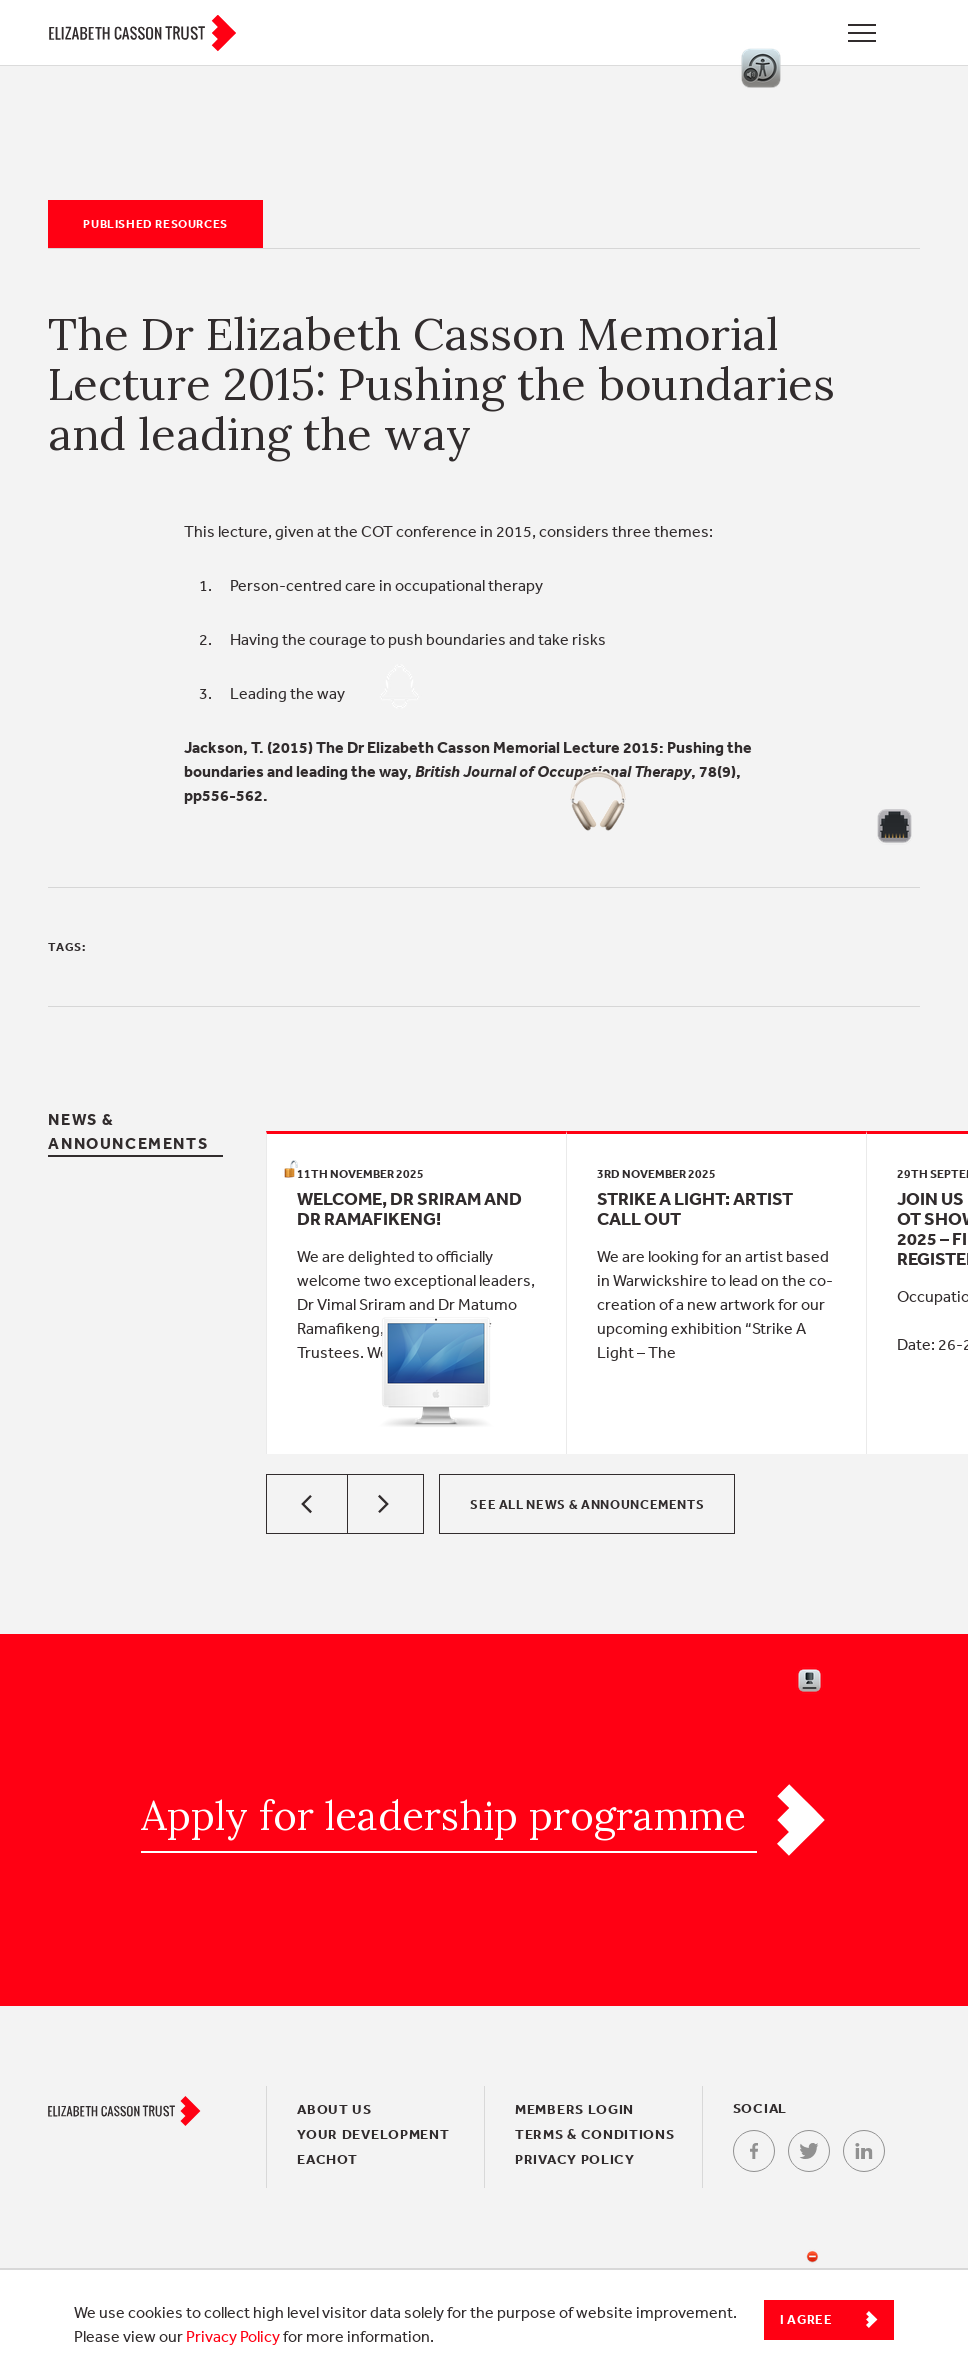 Image resolution: width=968 pixels, height=2378 pixels. Describe the element at coordinates (436, 1365) in the screenshot. I see `represents an iMac desktop computer` at that location.